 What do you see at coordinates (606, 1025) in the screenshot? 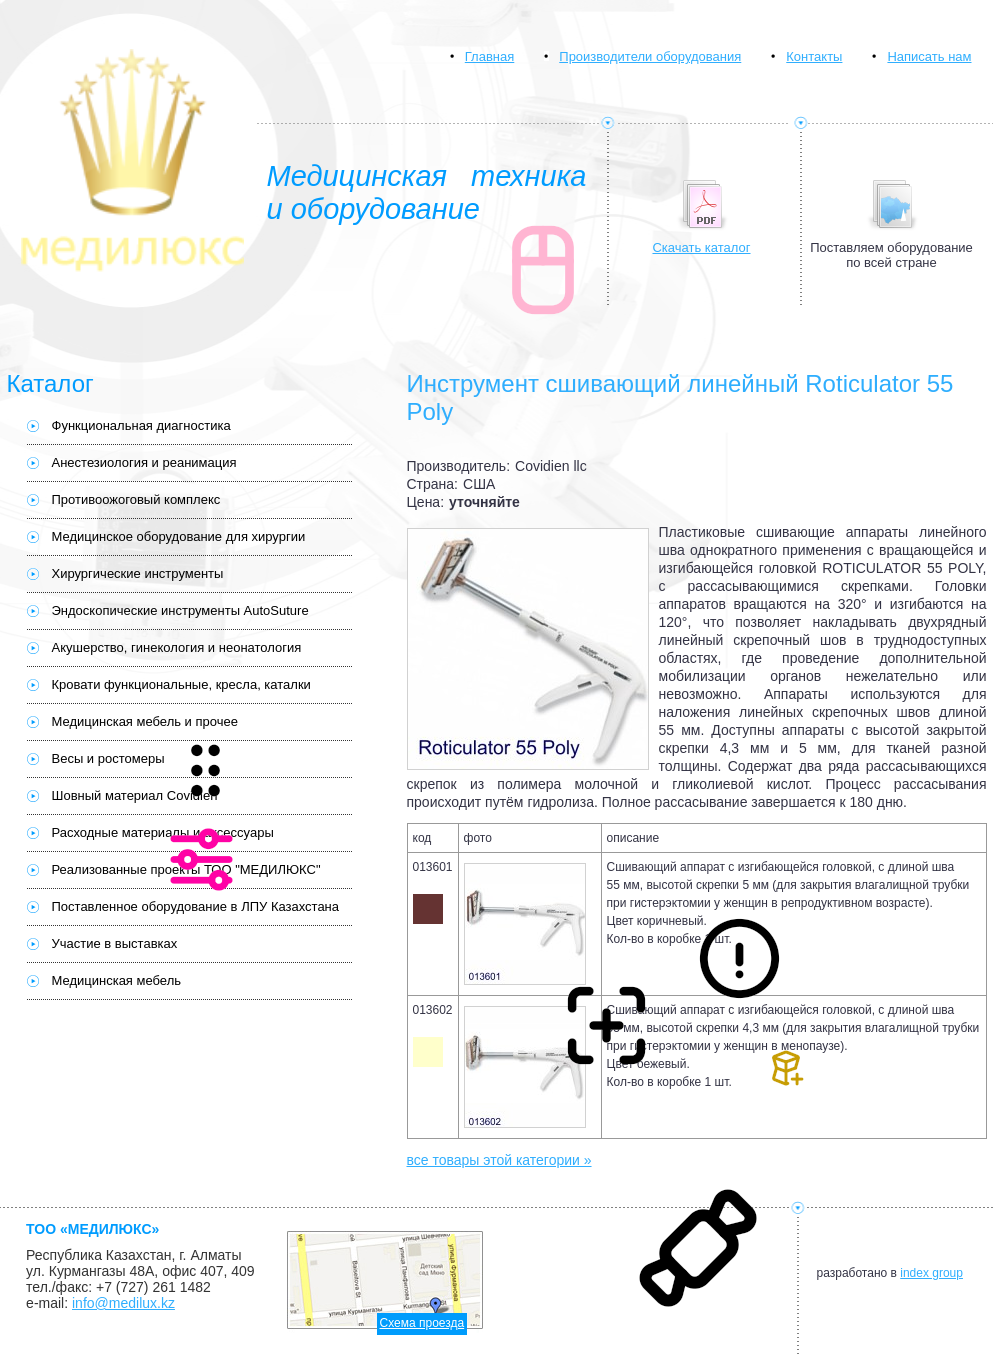
I see `center or focus on current location` at bounding box center [606, 1025].